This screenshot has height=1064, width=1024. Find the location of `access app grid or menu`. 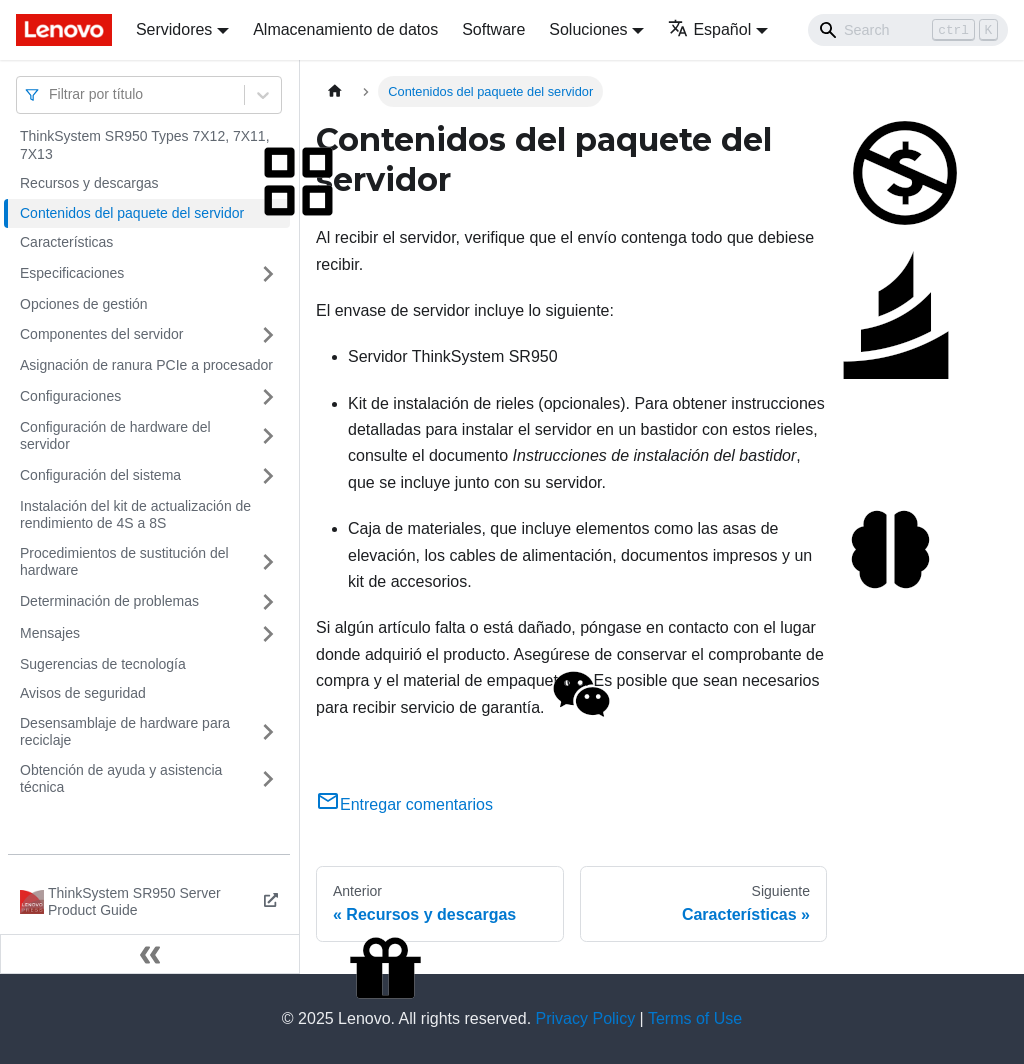

access app grid or menu is located at coordinates (298, 181).